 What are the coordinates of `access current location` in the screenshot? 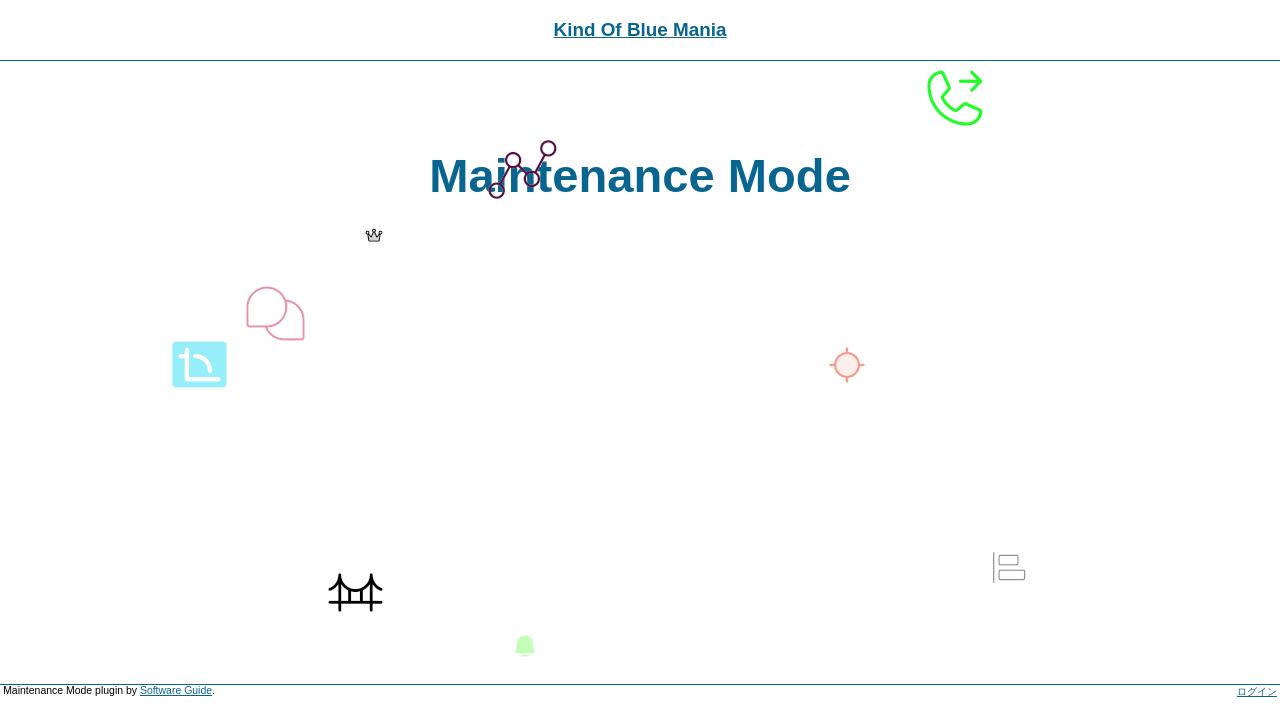 It's located at (847, 365).